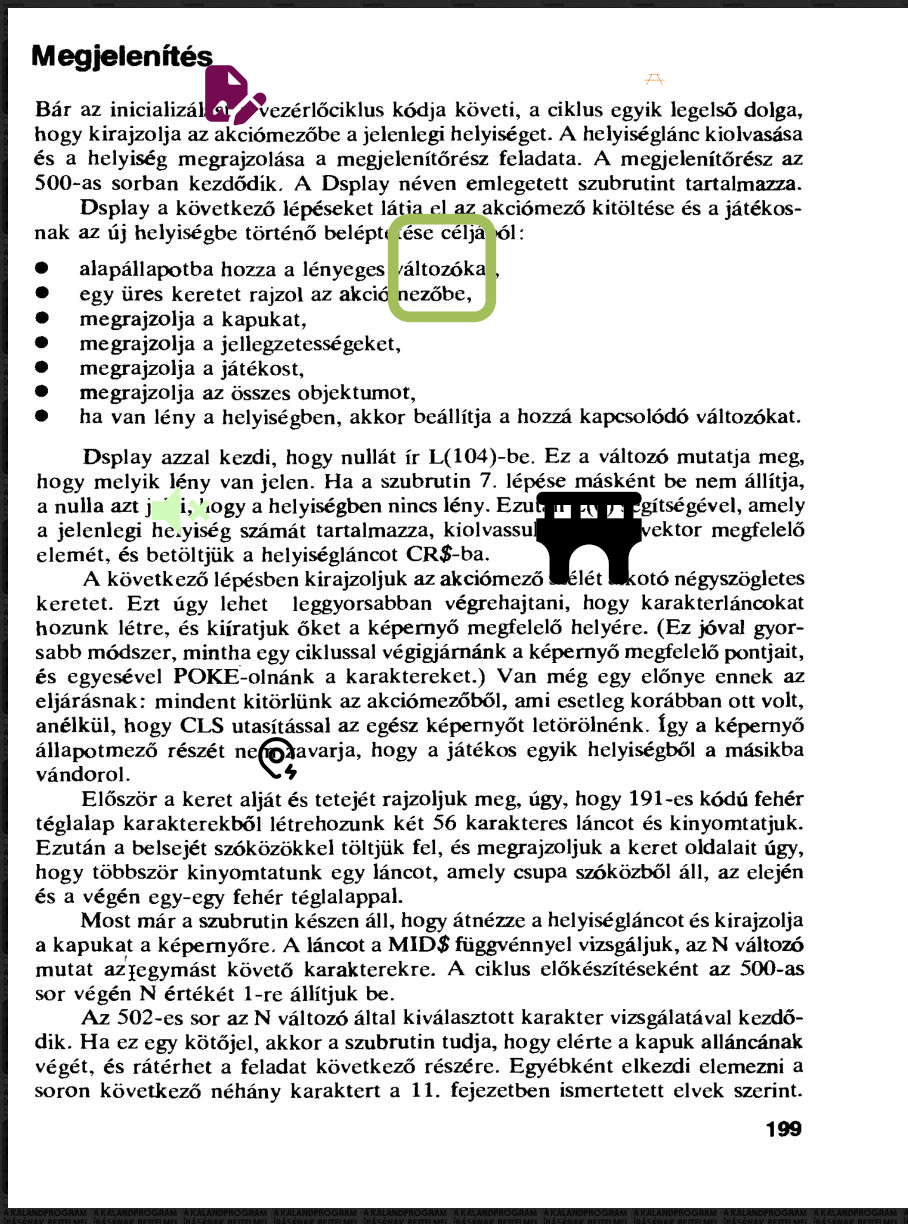  Describe the element at coordinates (589, 538) in the screenshot. I see `view bridge or overpass locations` at that location.